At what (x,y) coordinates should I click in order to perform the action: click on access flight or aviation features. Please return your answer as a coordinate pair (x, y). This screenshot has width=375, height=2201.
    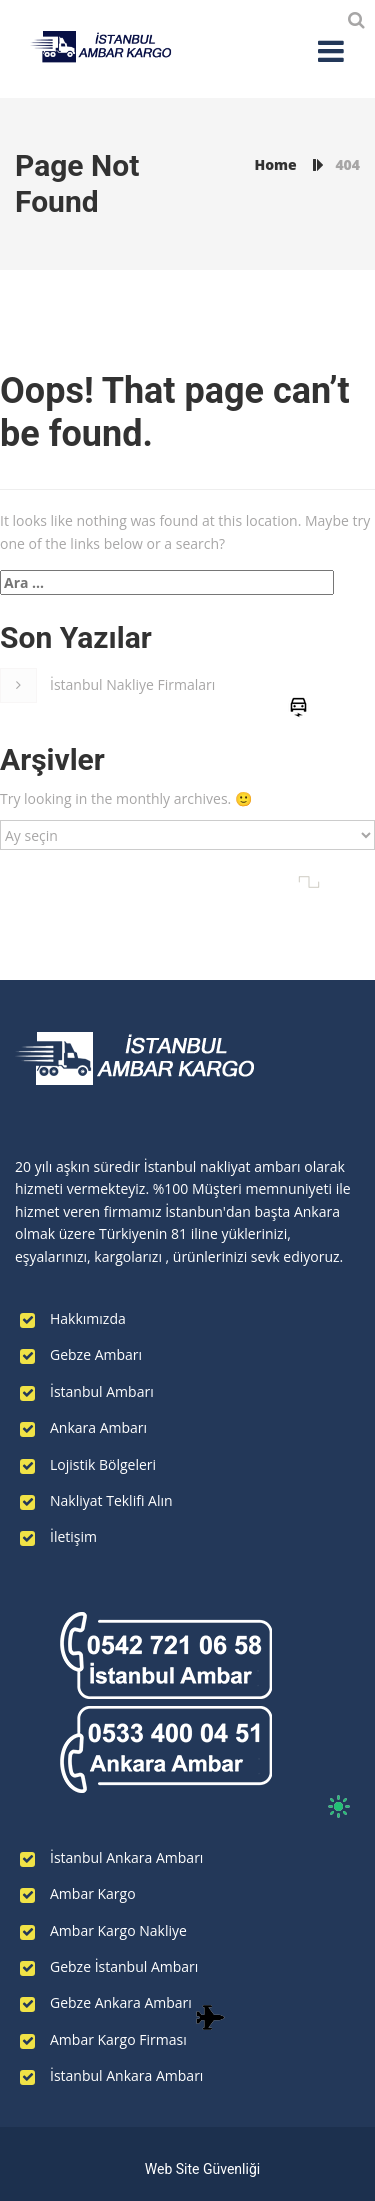
    Looking at the image, I should click on (210, 2017).